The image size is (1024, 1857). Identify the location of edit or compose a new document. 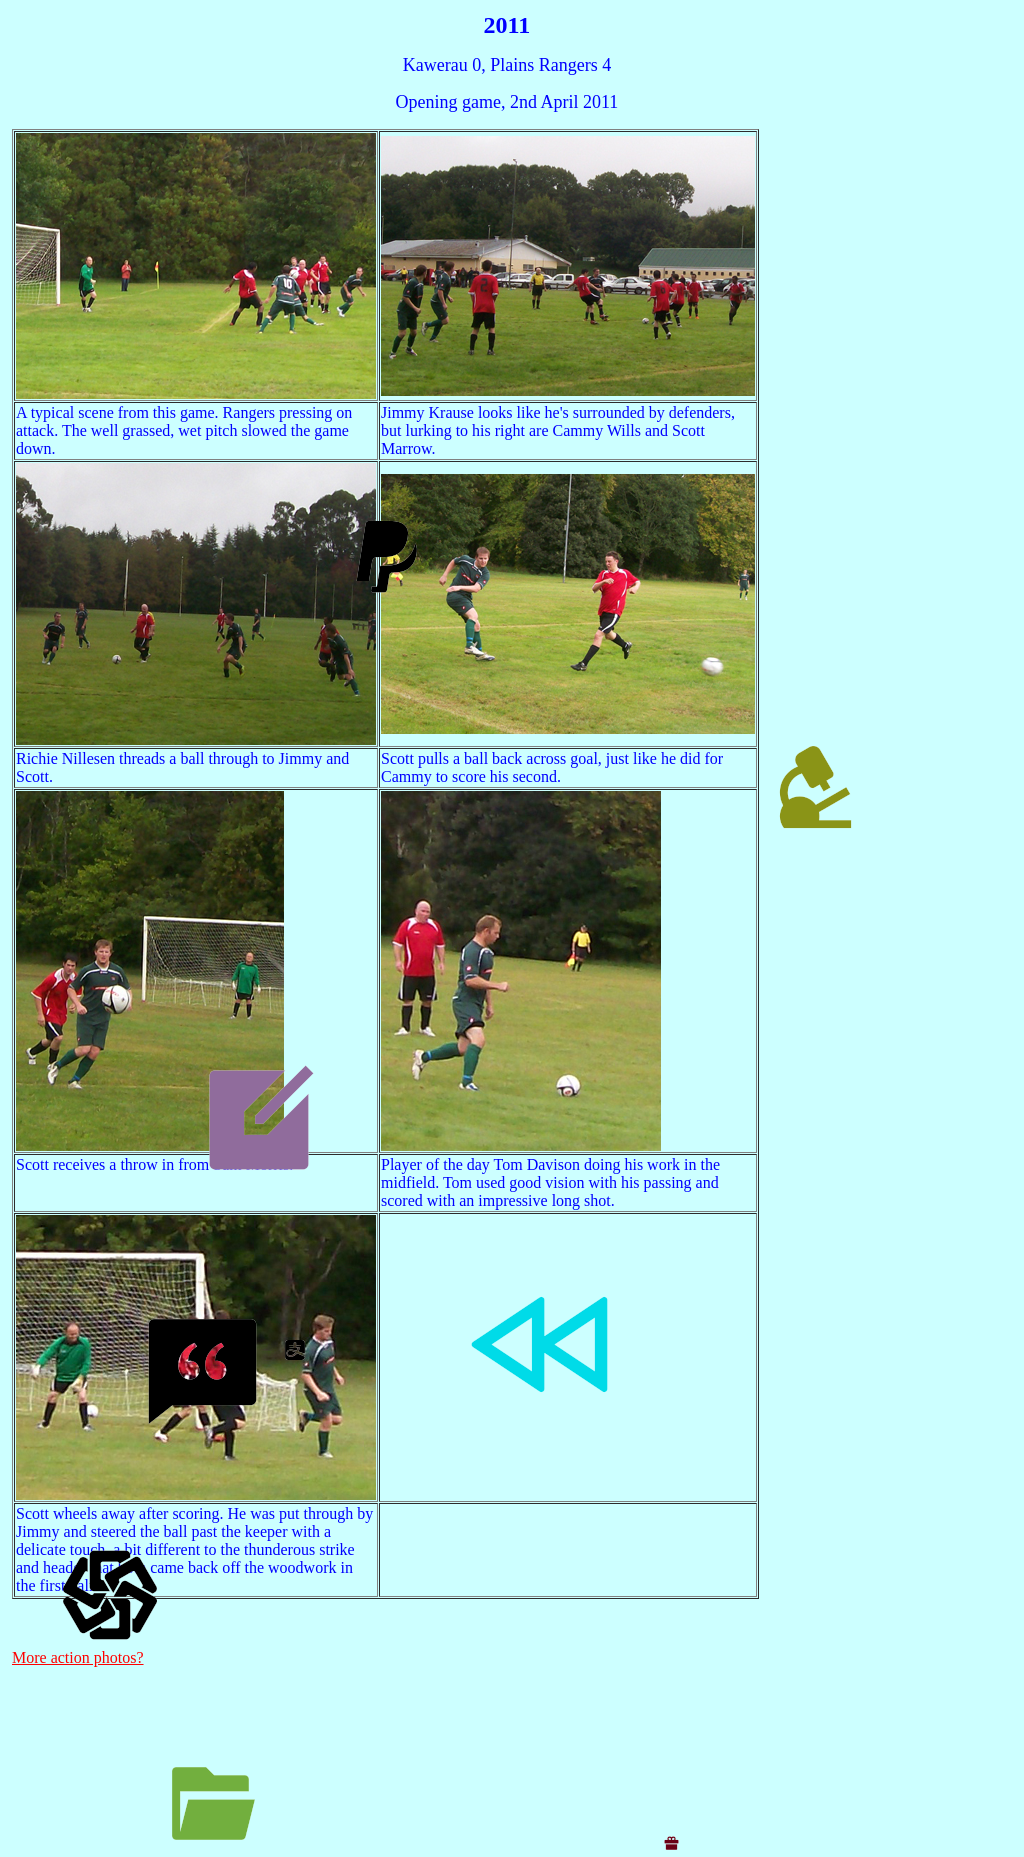
(259, 1120).